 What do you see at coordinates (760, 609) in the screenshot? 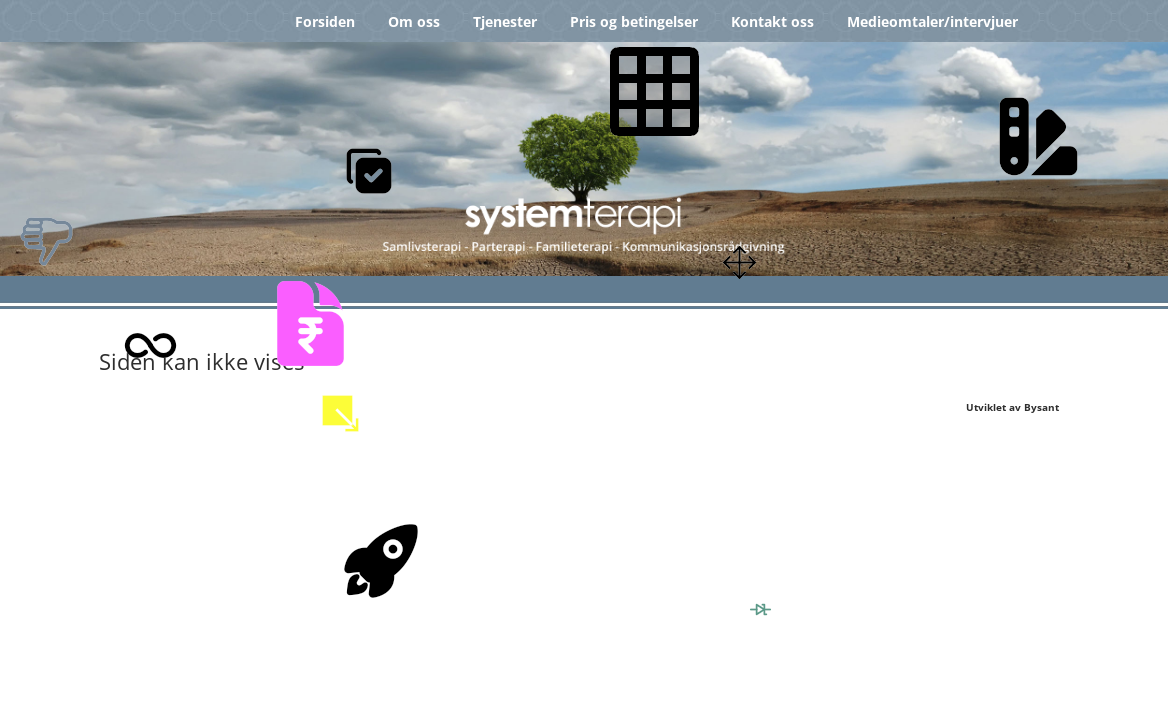
I see `zener diode circuit component symbol` at bounding box center [760, 609].